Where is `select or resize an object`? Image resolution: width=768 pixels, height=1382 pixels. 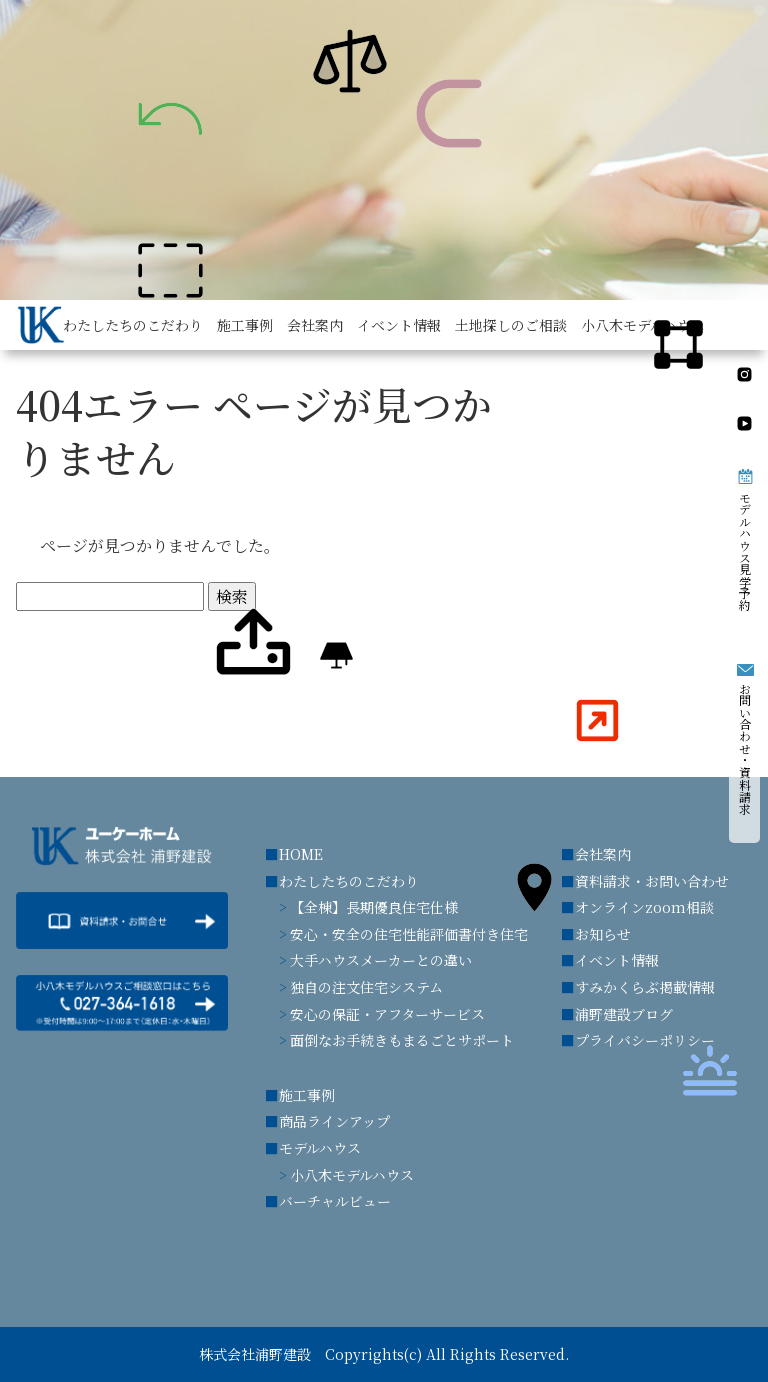 select or resize an object is located at coordinates (678, 344).